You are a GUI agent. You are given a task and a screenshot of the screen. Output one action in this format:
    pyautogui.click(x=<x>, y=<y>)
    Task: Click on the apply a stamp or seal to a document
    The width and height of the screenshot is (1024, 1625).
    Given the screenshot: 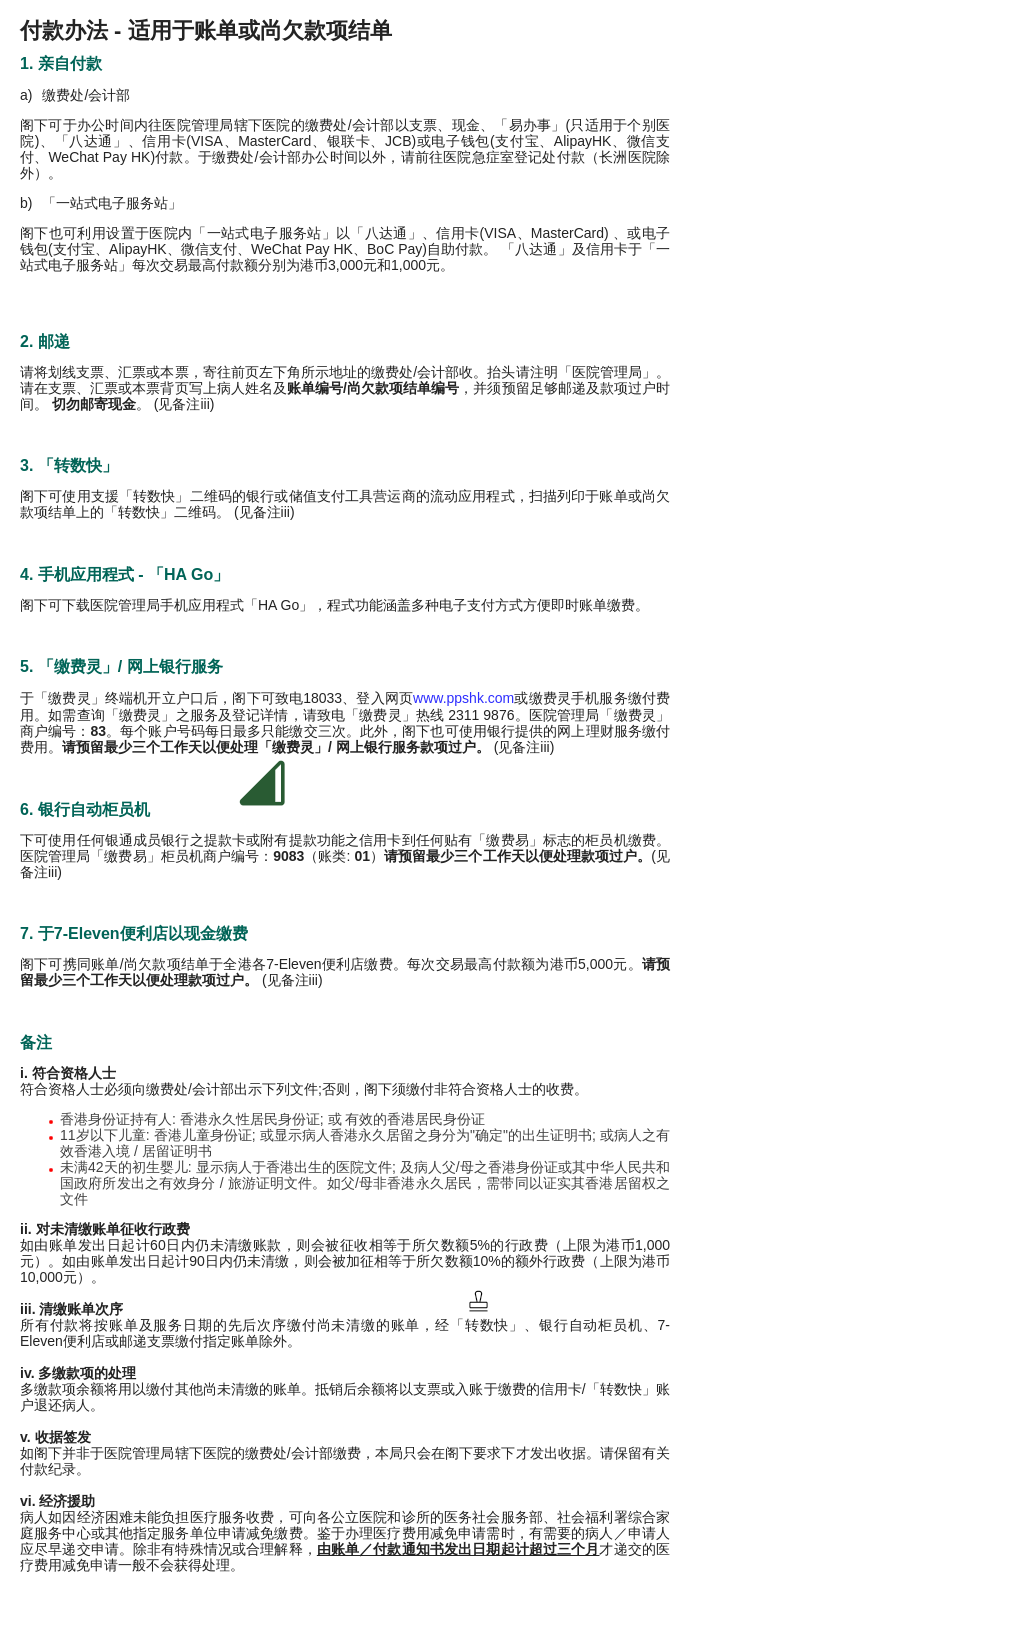 What is the action you would take?
    pyautogui.click(x=478, y=1301)
    